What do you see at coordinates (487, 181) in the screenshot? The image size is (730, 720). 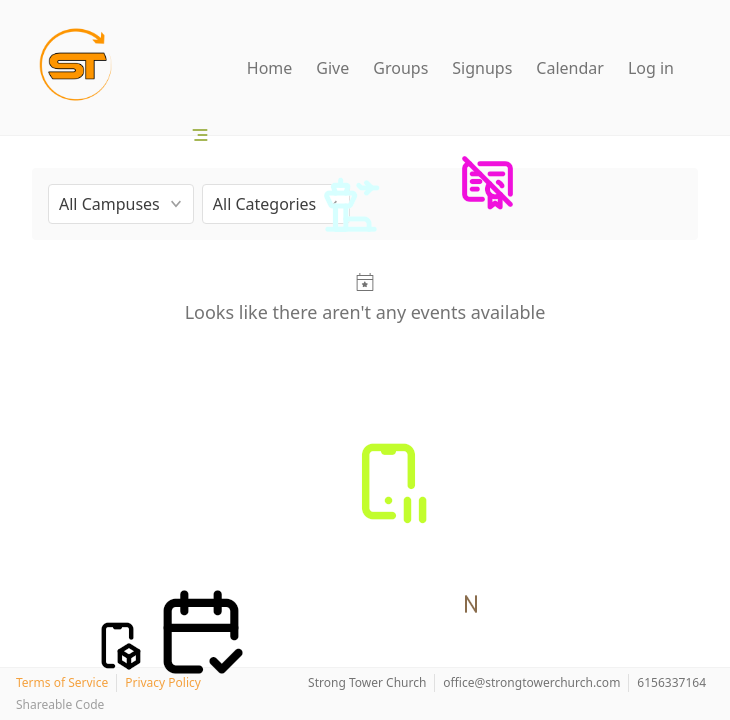 I see `certificate or credential is unavailable` at bounding box center [487, 181].